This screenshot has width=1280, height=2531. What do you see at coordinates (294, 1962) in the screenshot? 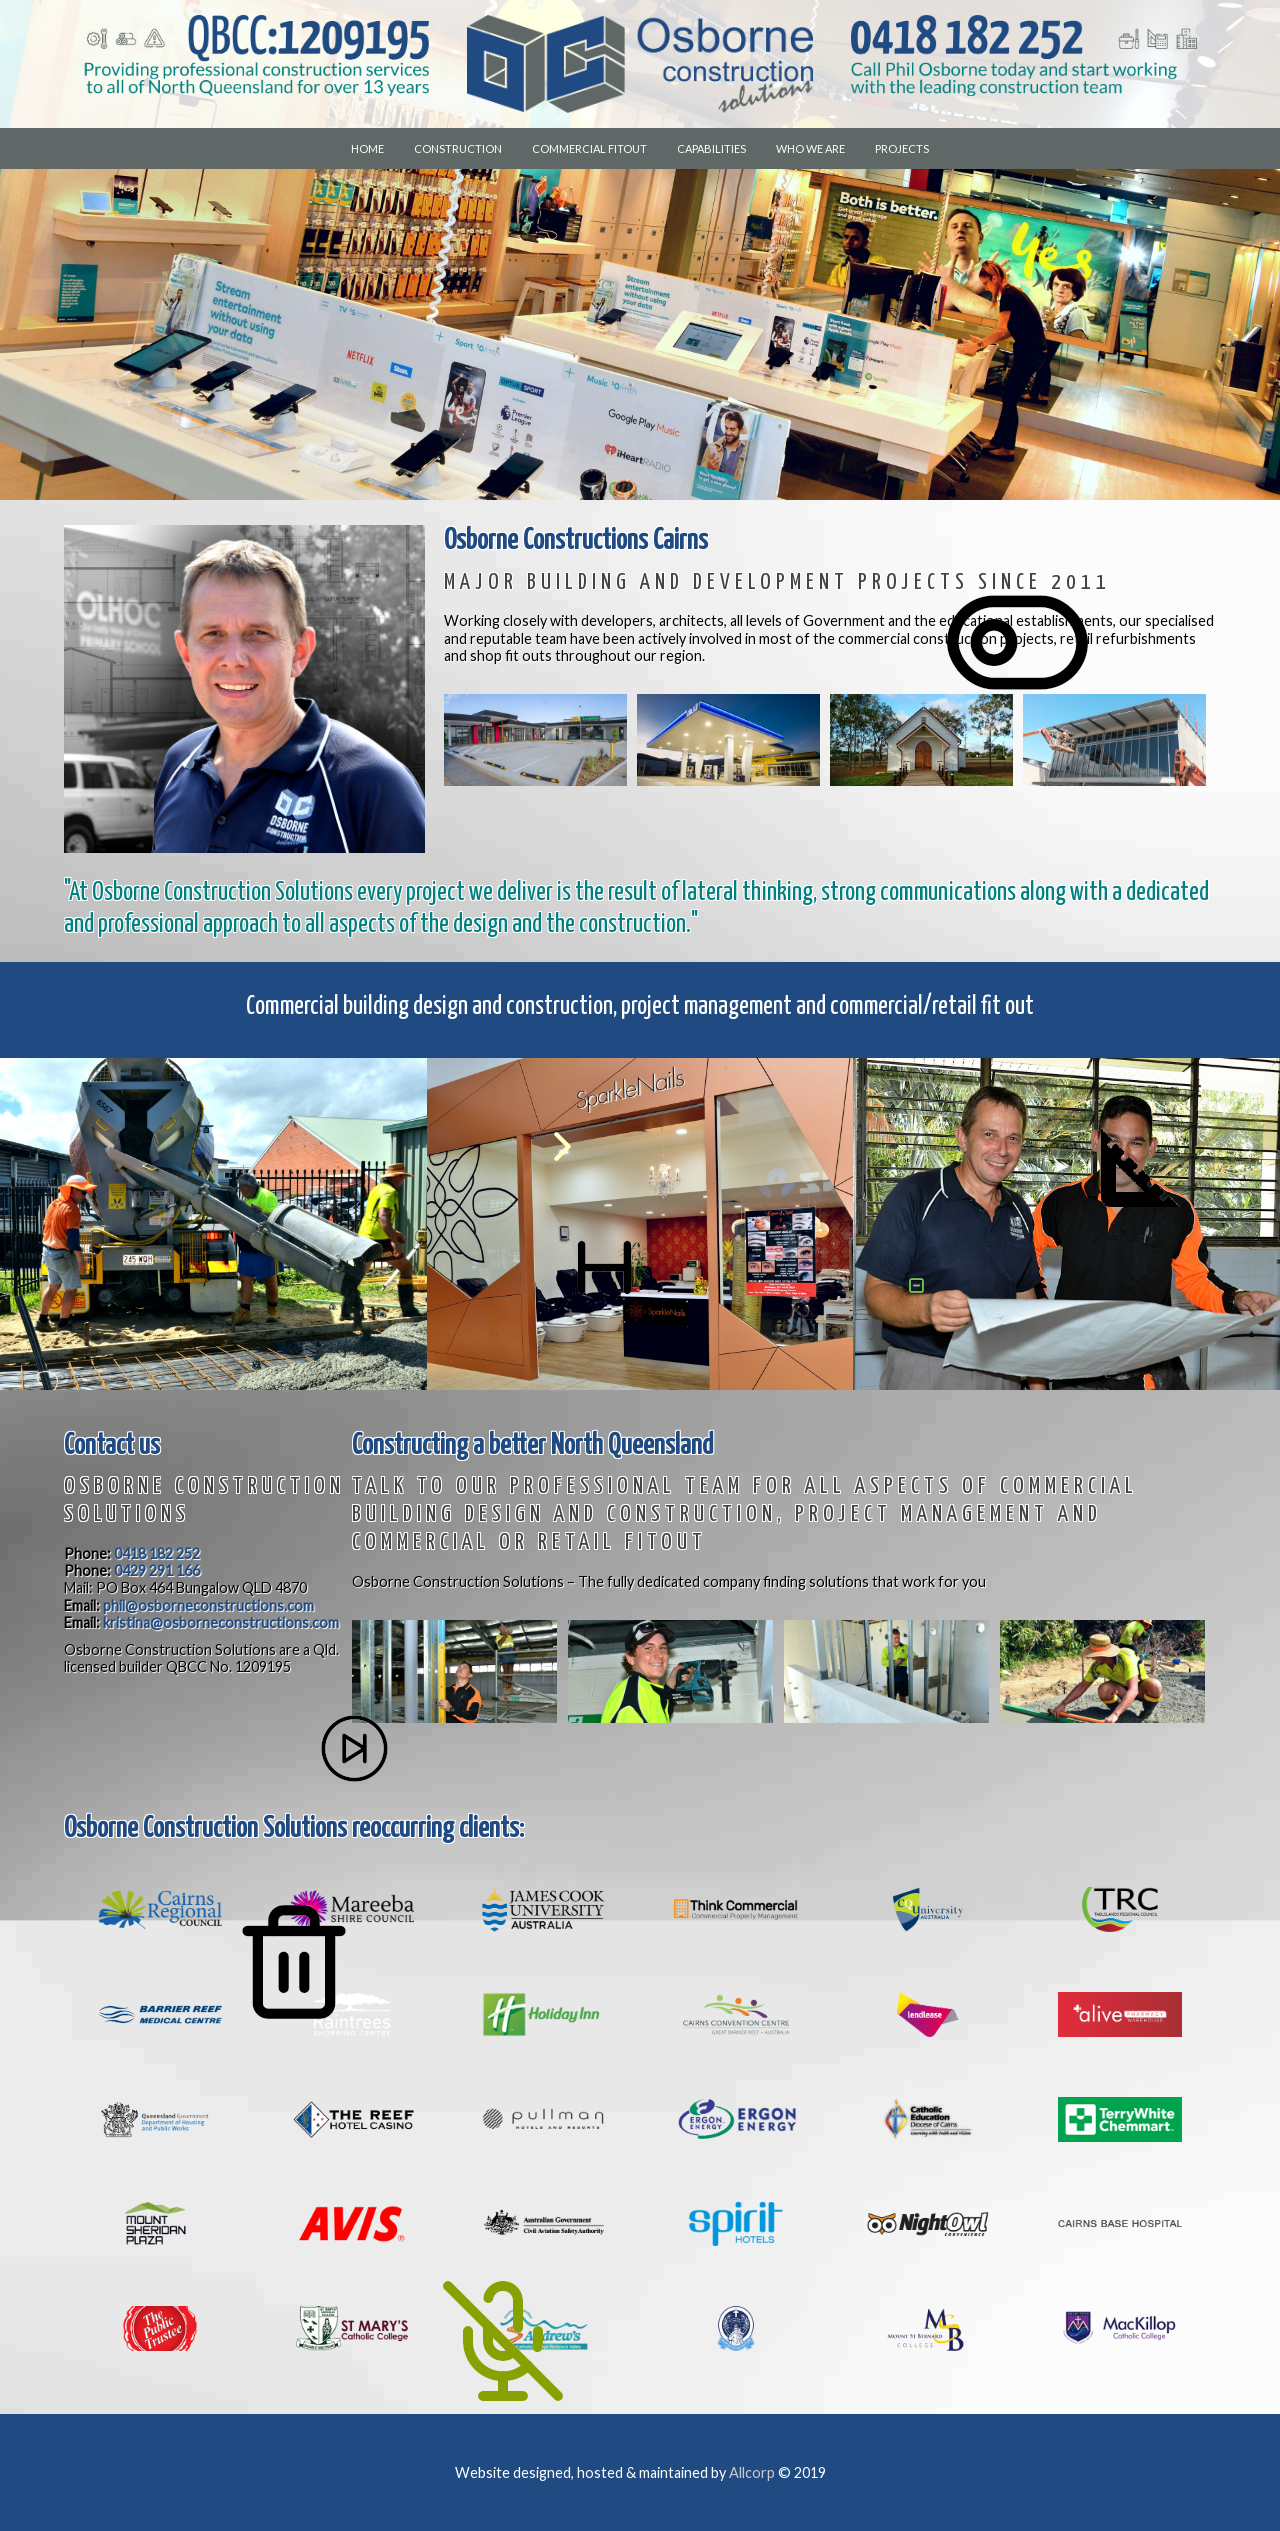
I see `delete selected item` at bounding box center [294, 1962].